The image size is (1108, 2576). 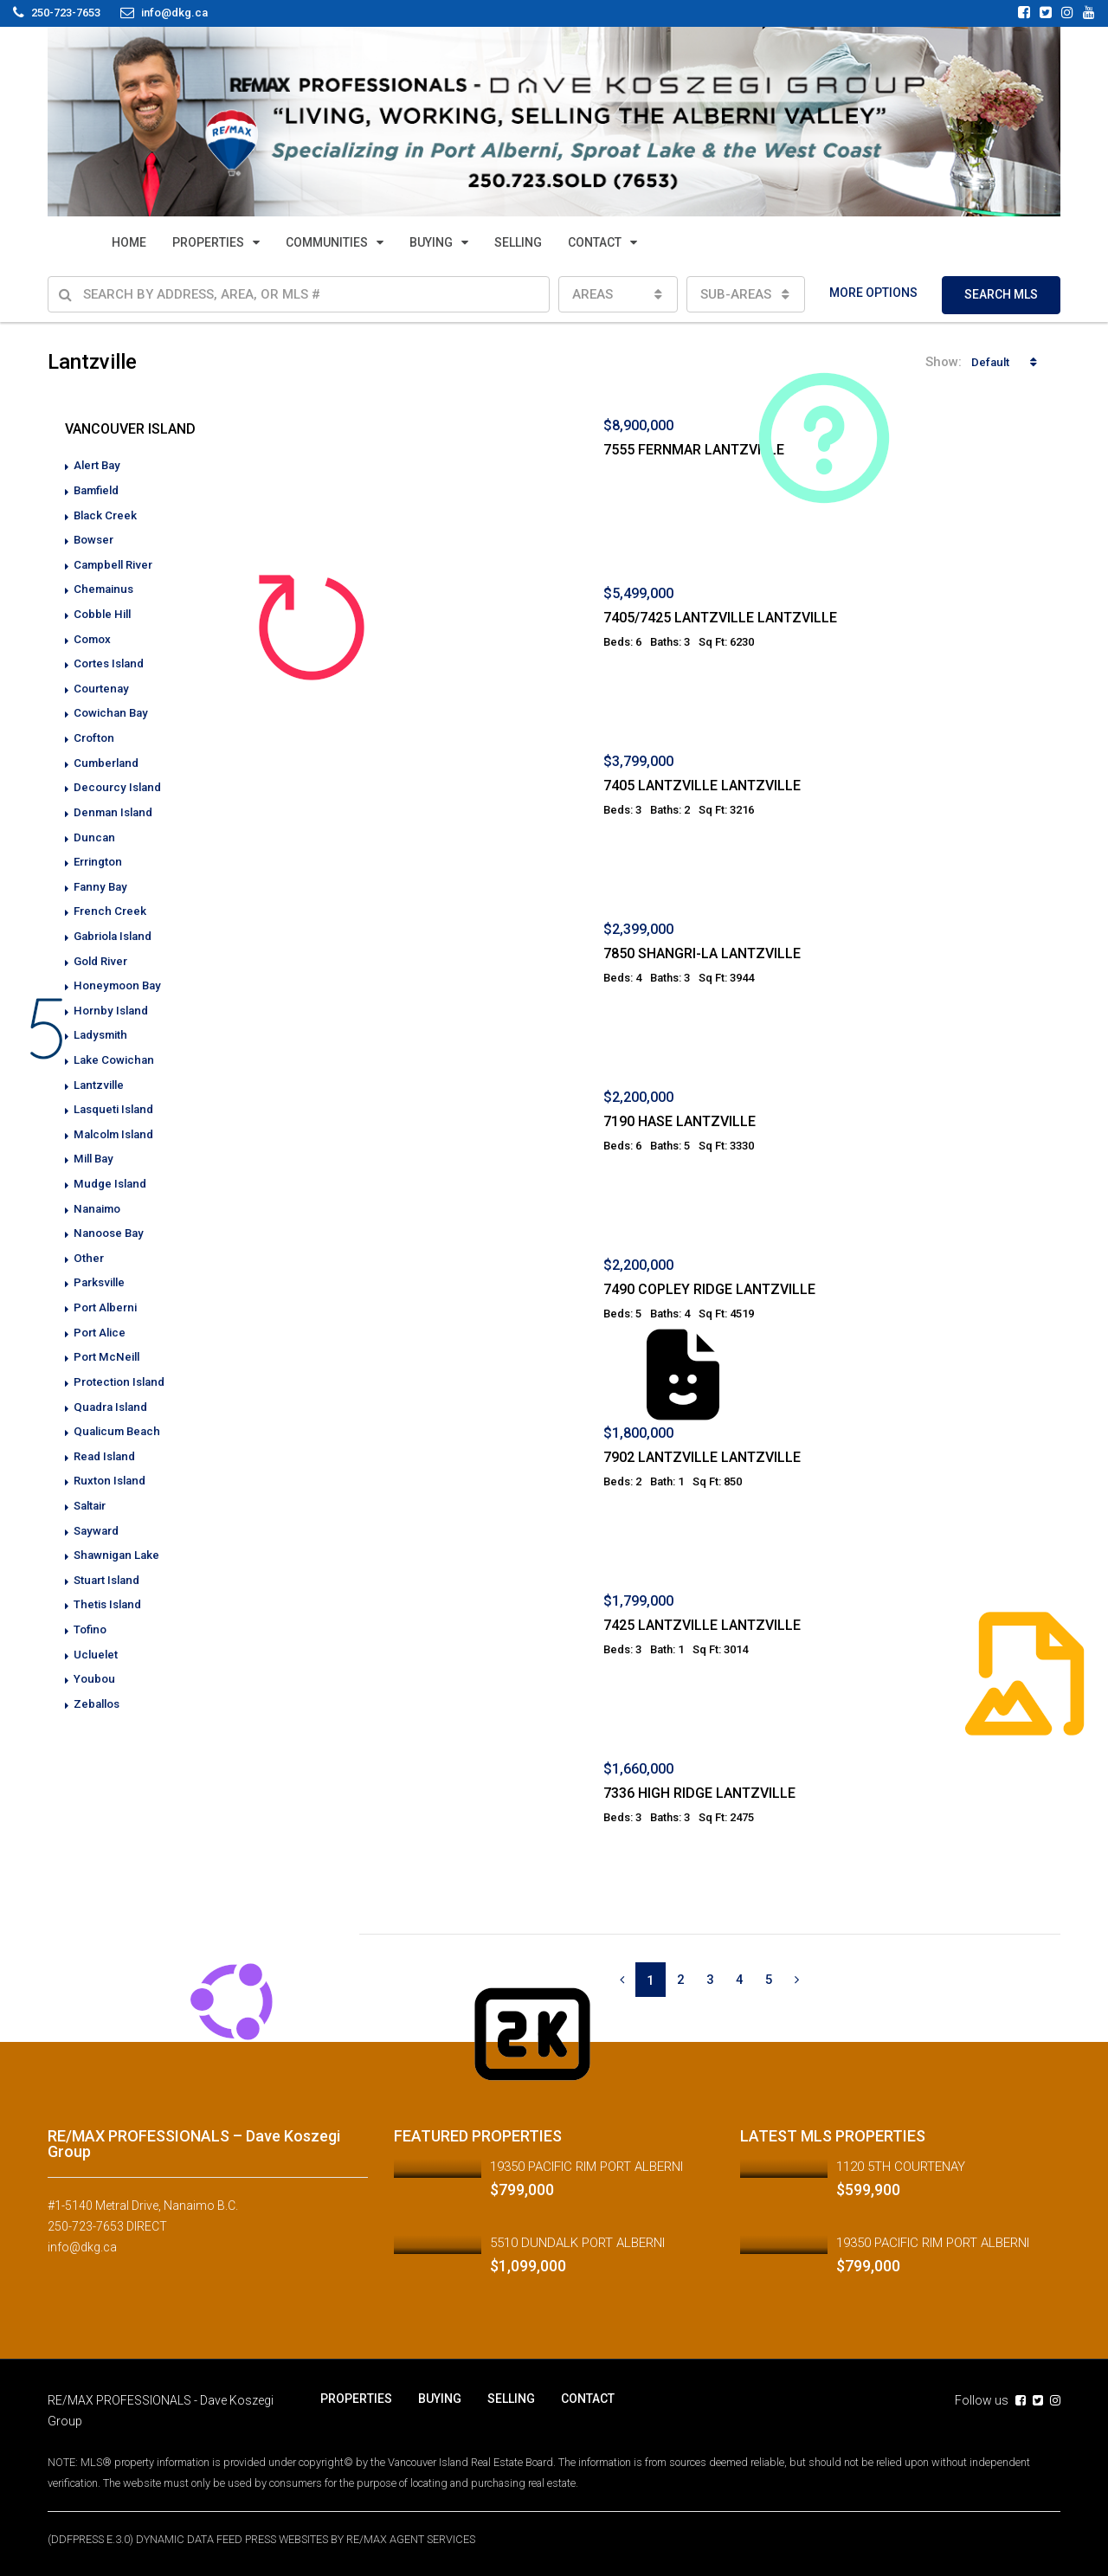 What do you see at coordinates (46, 1028) in the screenshot?
I see `indicates the number five in a list or sequence` at bounding box center [46, 1028].